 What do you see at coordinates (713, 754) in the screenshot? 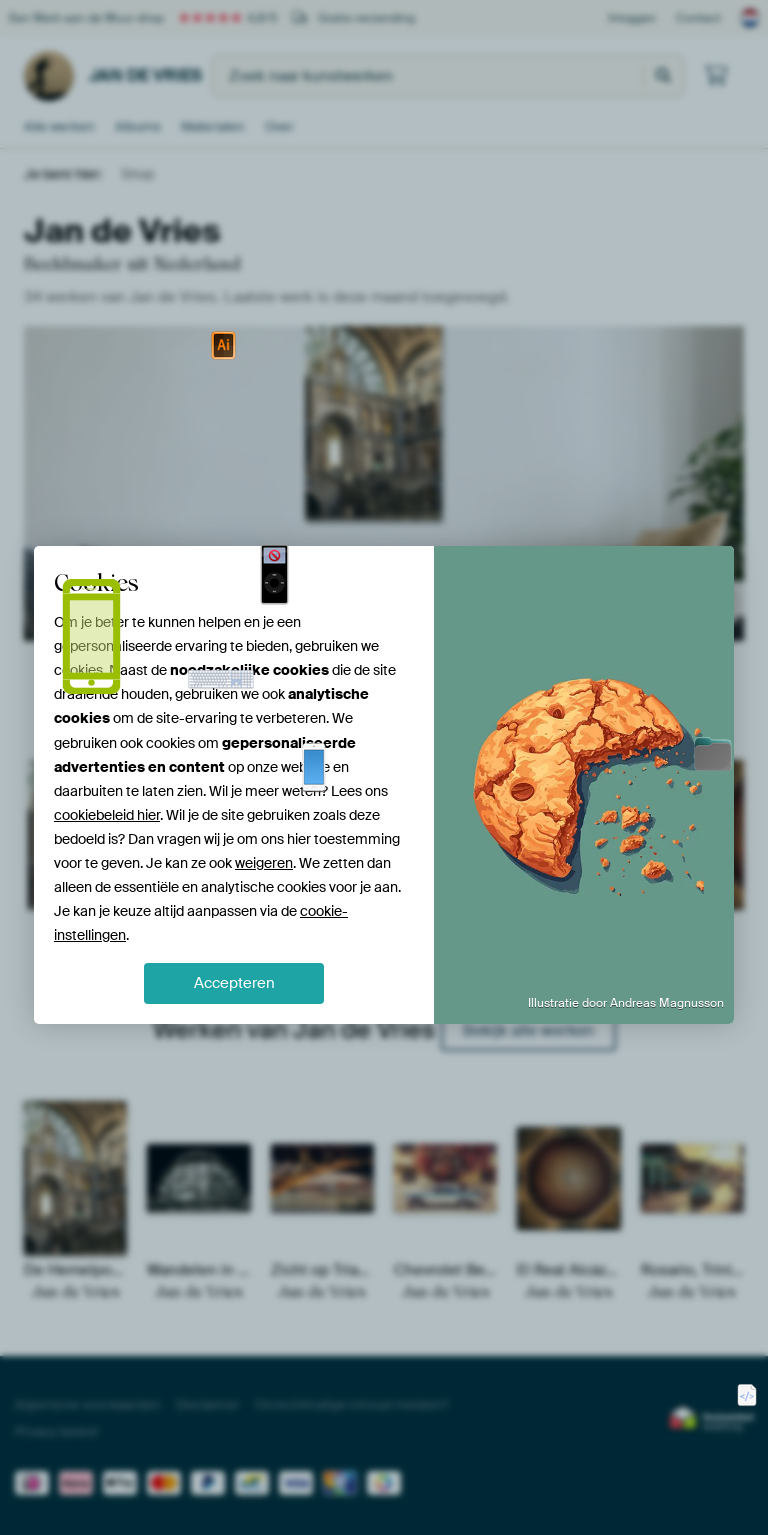
I see `open folder to view contents` at bounding box center [713, 754].